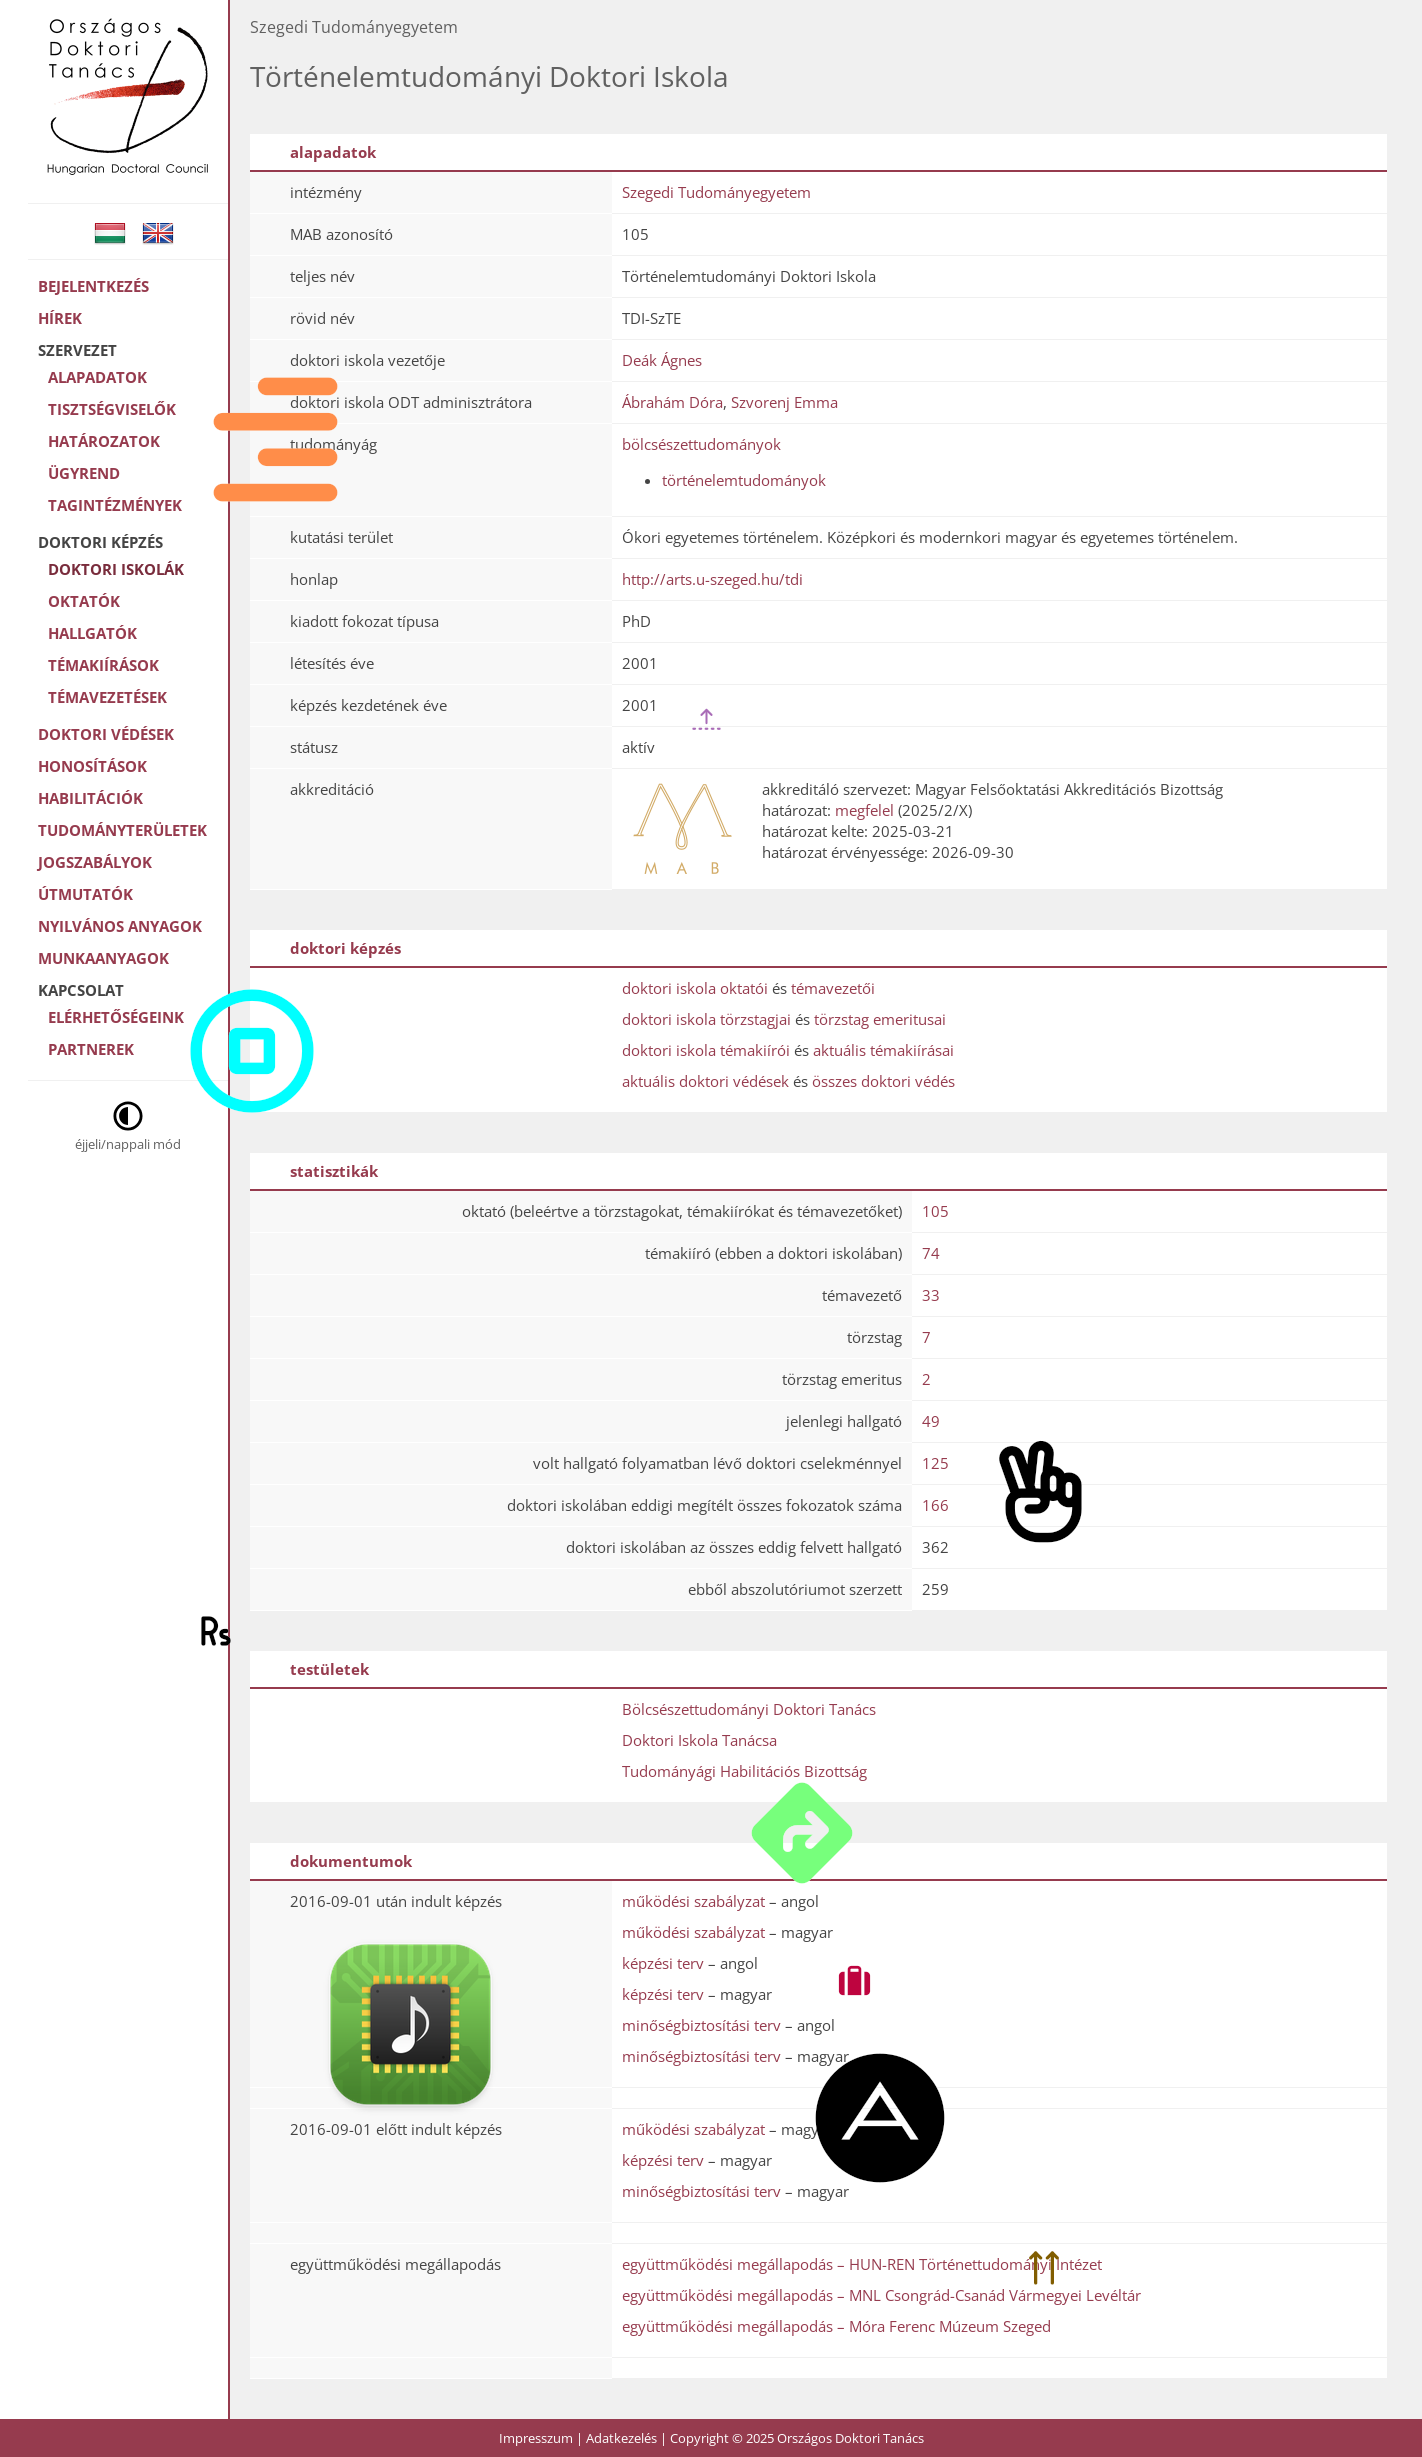 This screenshot has width=1422, height=2457. I want to click on app.net (adn) logo, so click(880, 2118).